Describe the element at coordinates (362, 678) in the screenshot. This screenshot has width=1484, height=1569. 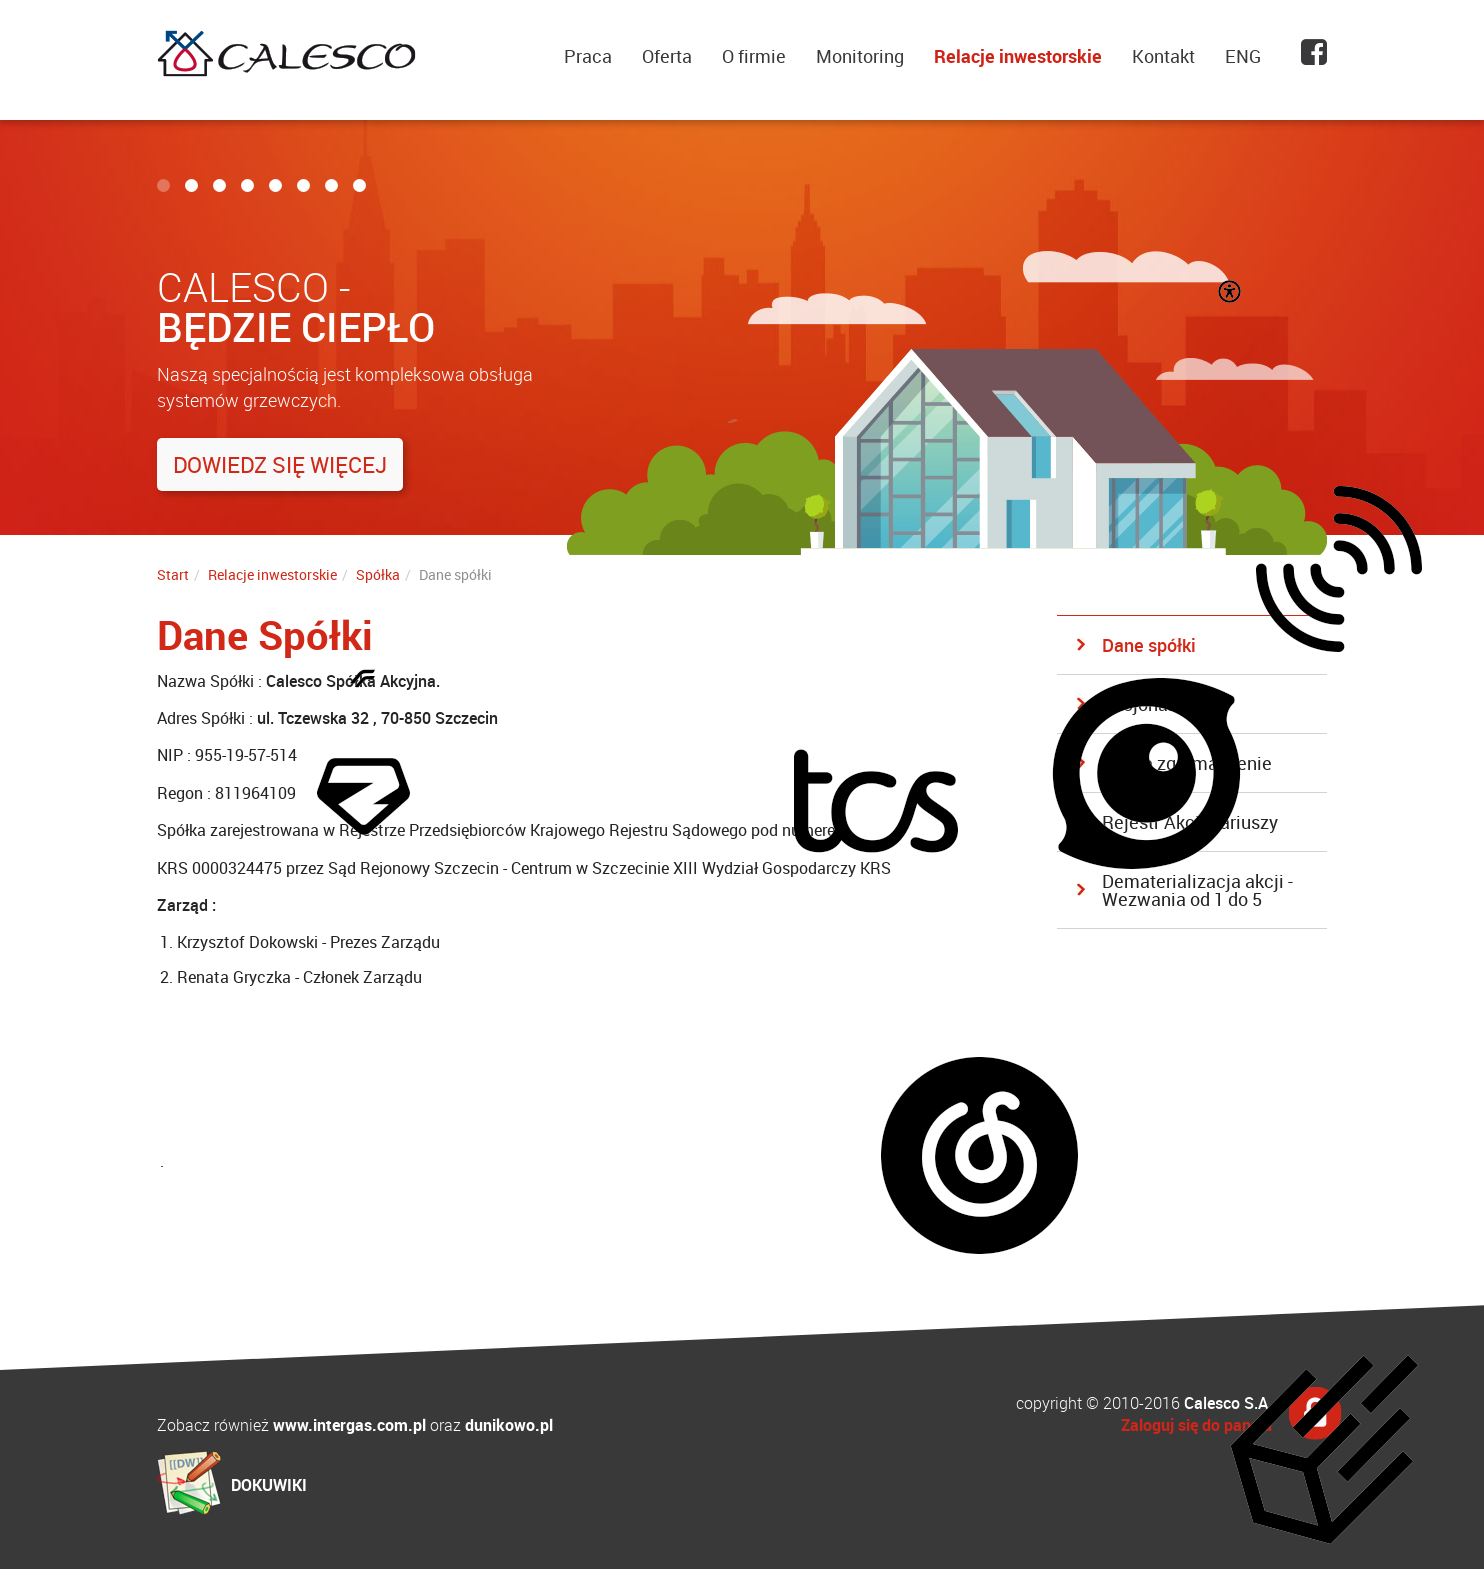
I see `Resurrection Remix OS logo` at that location.